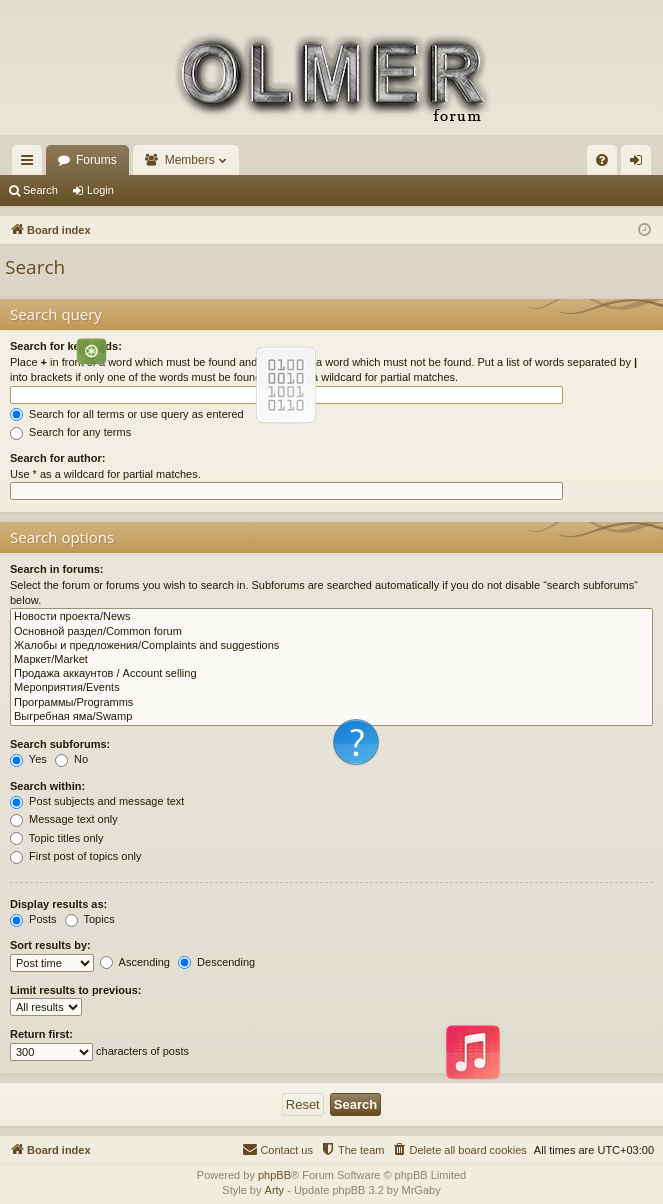 The image size is (663, 1204). Describe the element at coordinates (286, 385) in the screenshot. I see `indicates a Windows executable or downloadable program file` at that location.